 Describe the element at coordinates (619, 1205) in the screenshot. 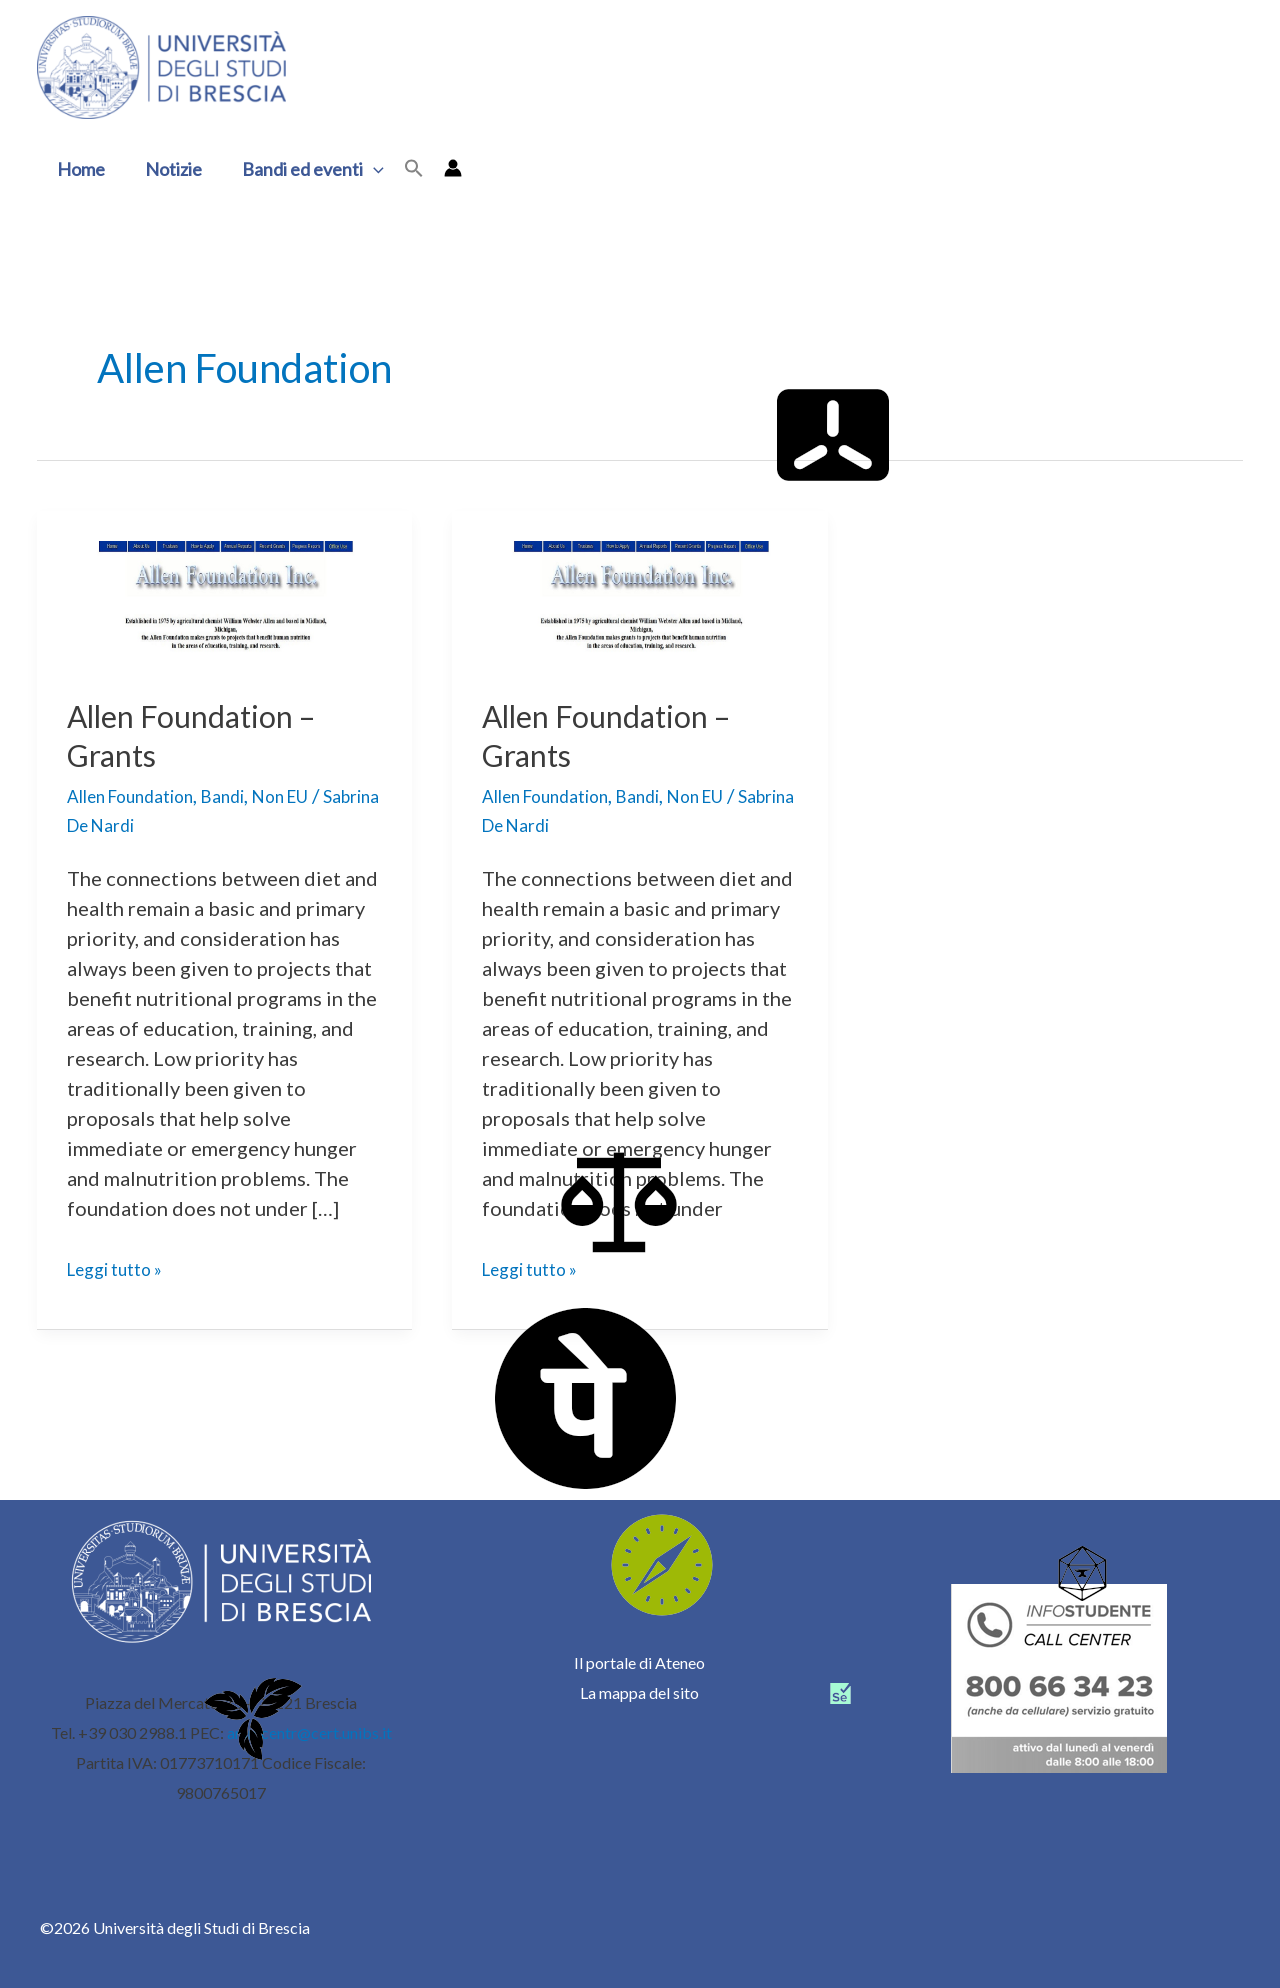

I see `access legal or terms of service information` at that location.